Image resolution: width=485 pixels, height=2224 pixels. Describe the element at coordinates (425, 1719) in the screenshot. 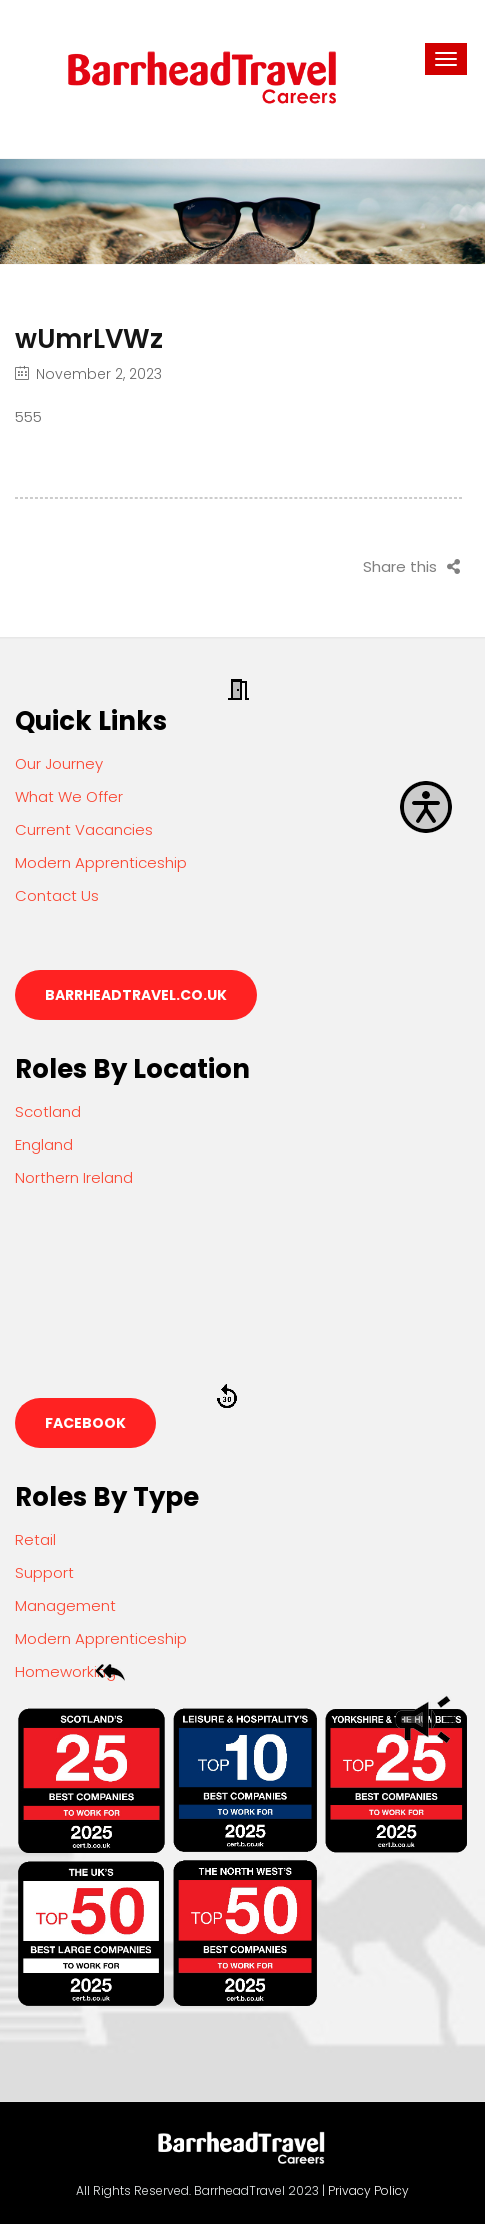

I see `make an announcement or broadcast` at that location.